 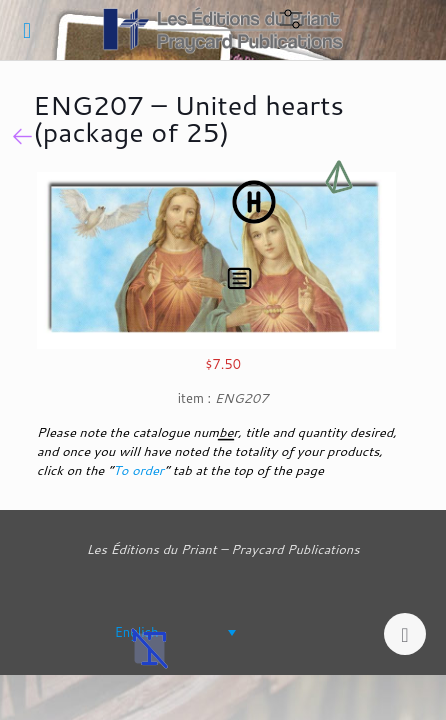 I want to click on go back to the previous screen, so click(x=22, y=136).